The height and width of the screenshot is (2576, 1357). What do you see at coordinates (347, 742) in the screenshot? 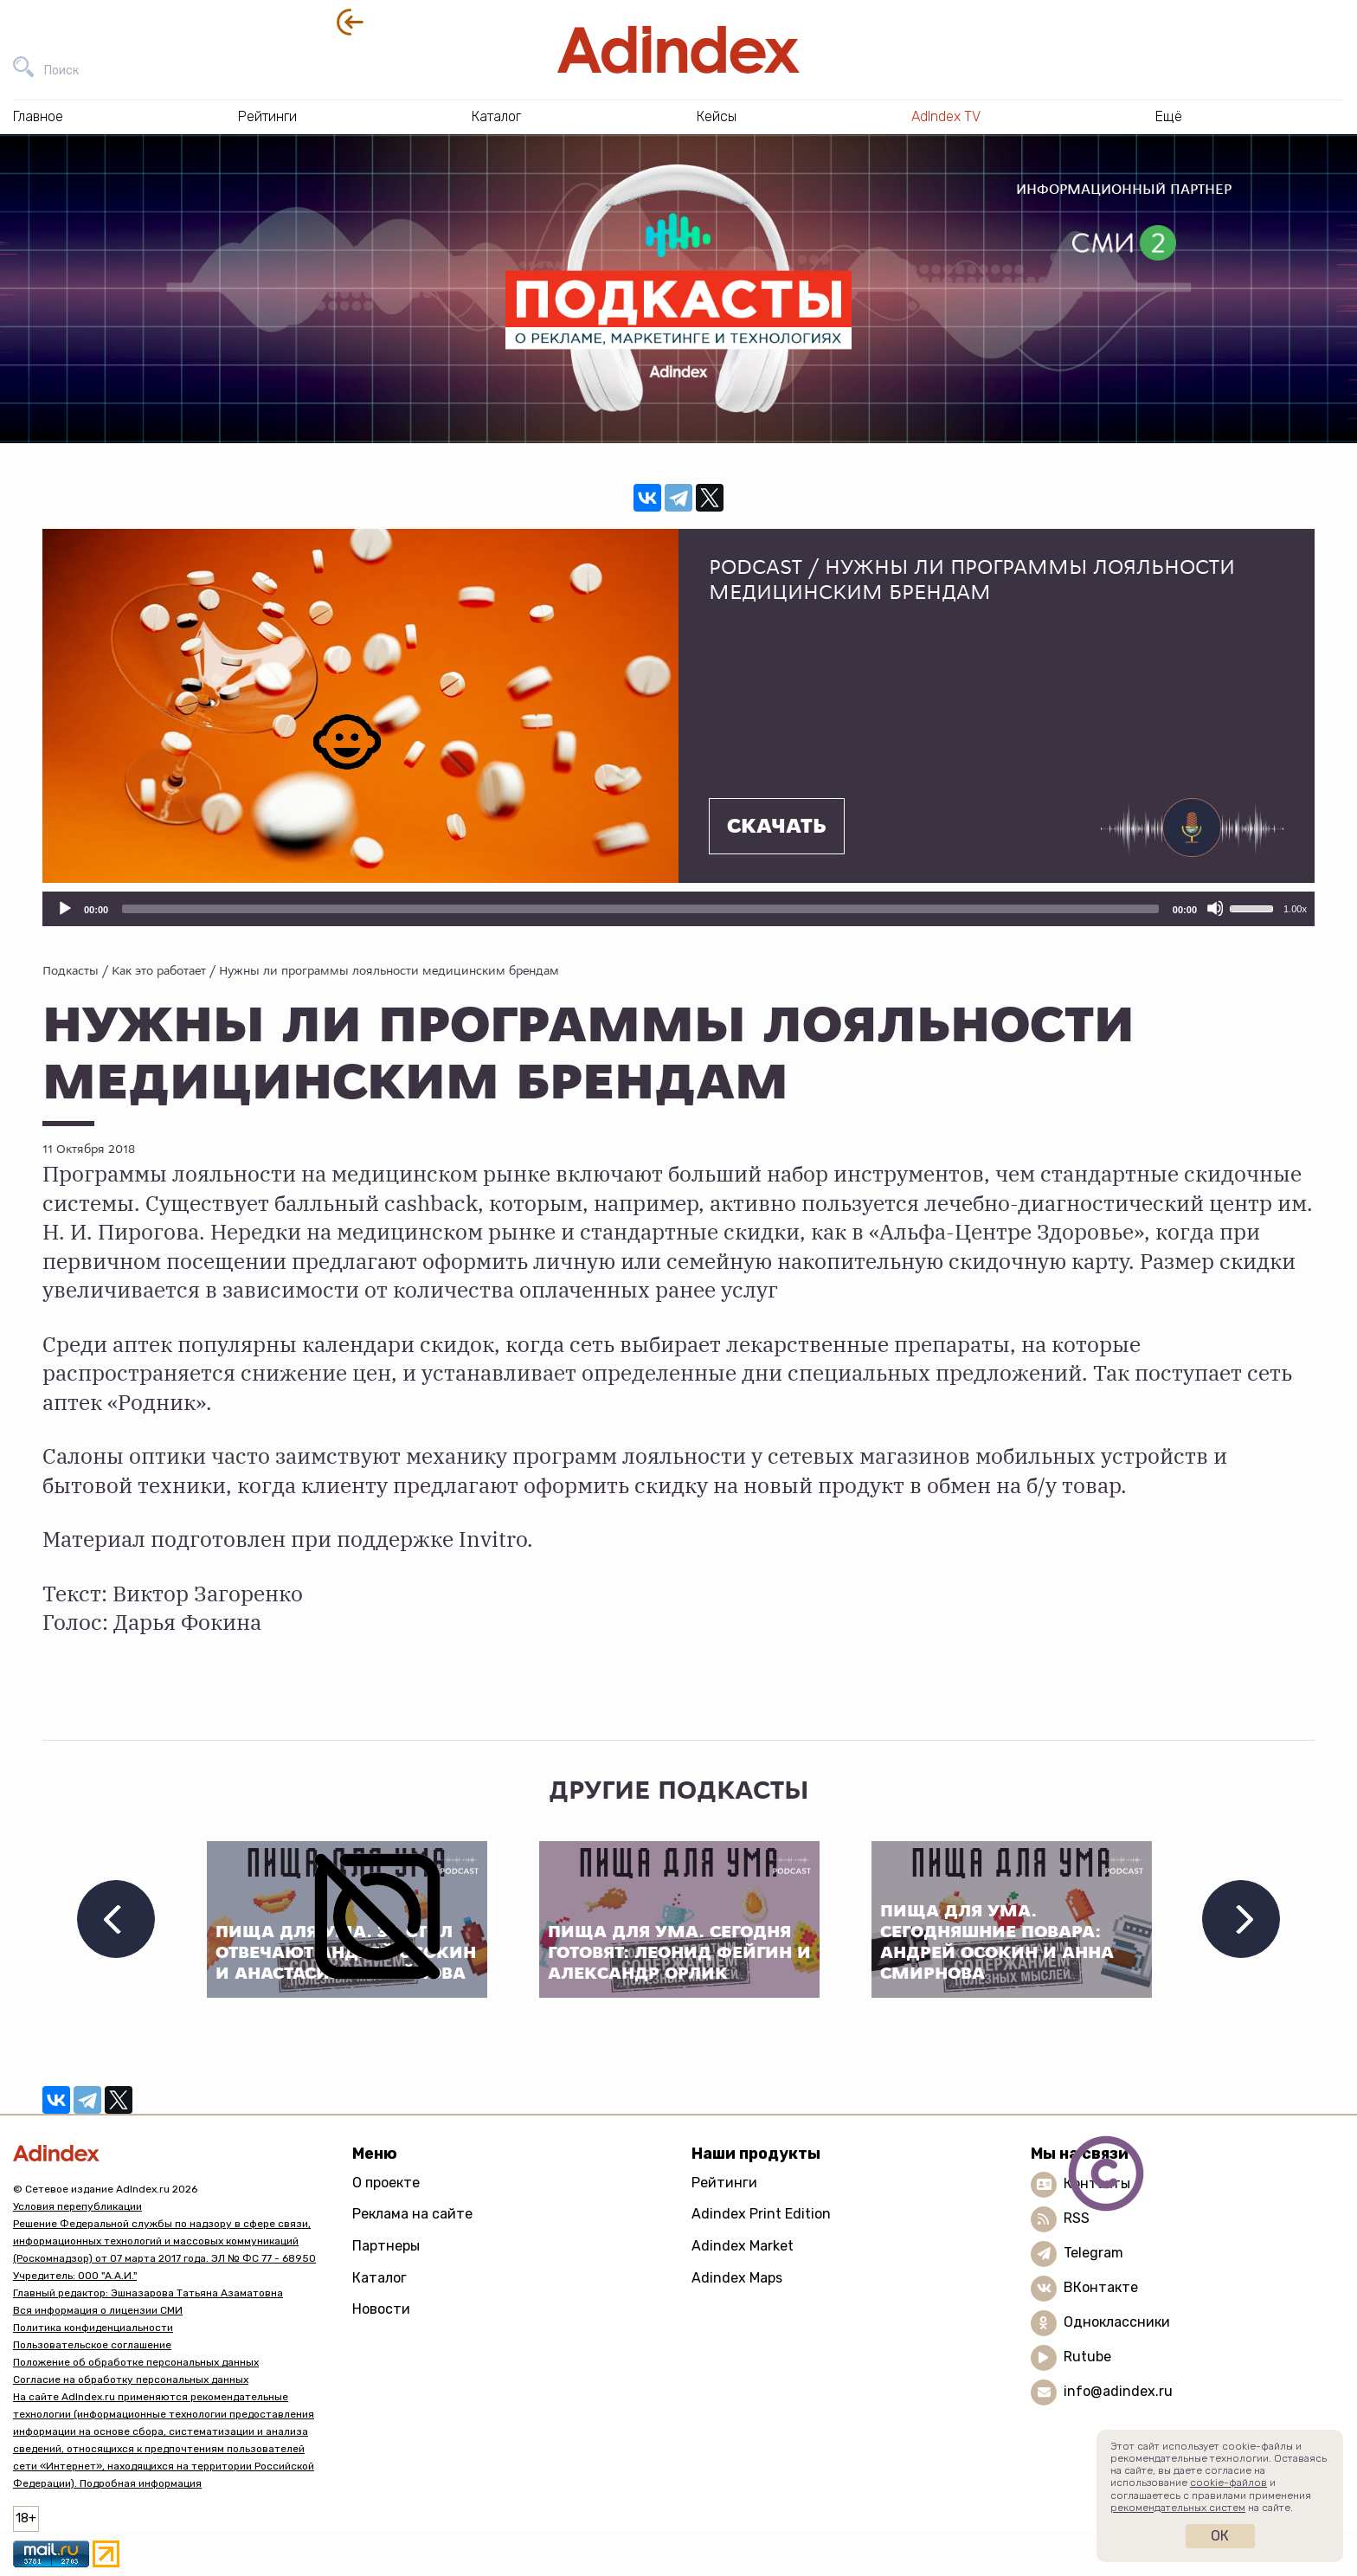
I see `access child-friendly or parental control settings` at bounding box center [347, 742].